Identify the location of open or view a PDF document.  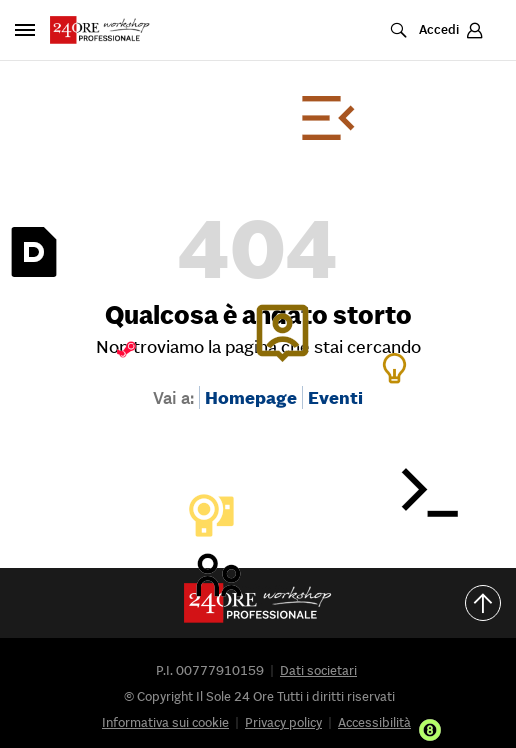
(34, 252).